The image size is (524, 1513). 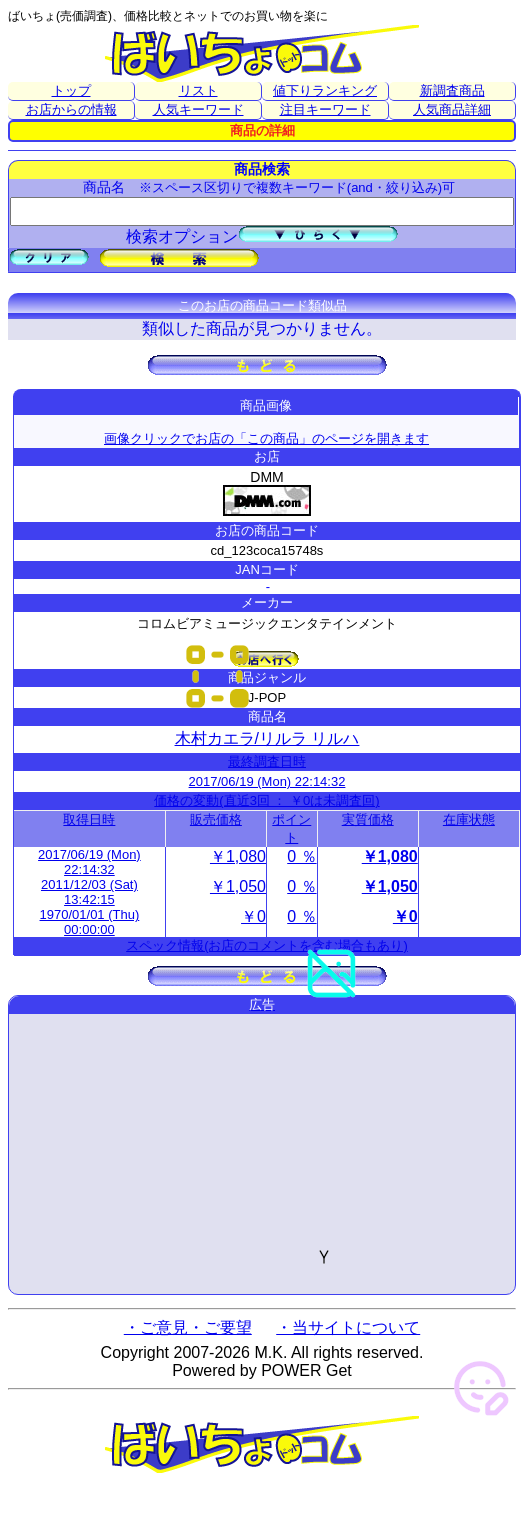 I want to click on image unavailable or cannot be displayed, so click(x=331, y=973).